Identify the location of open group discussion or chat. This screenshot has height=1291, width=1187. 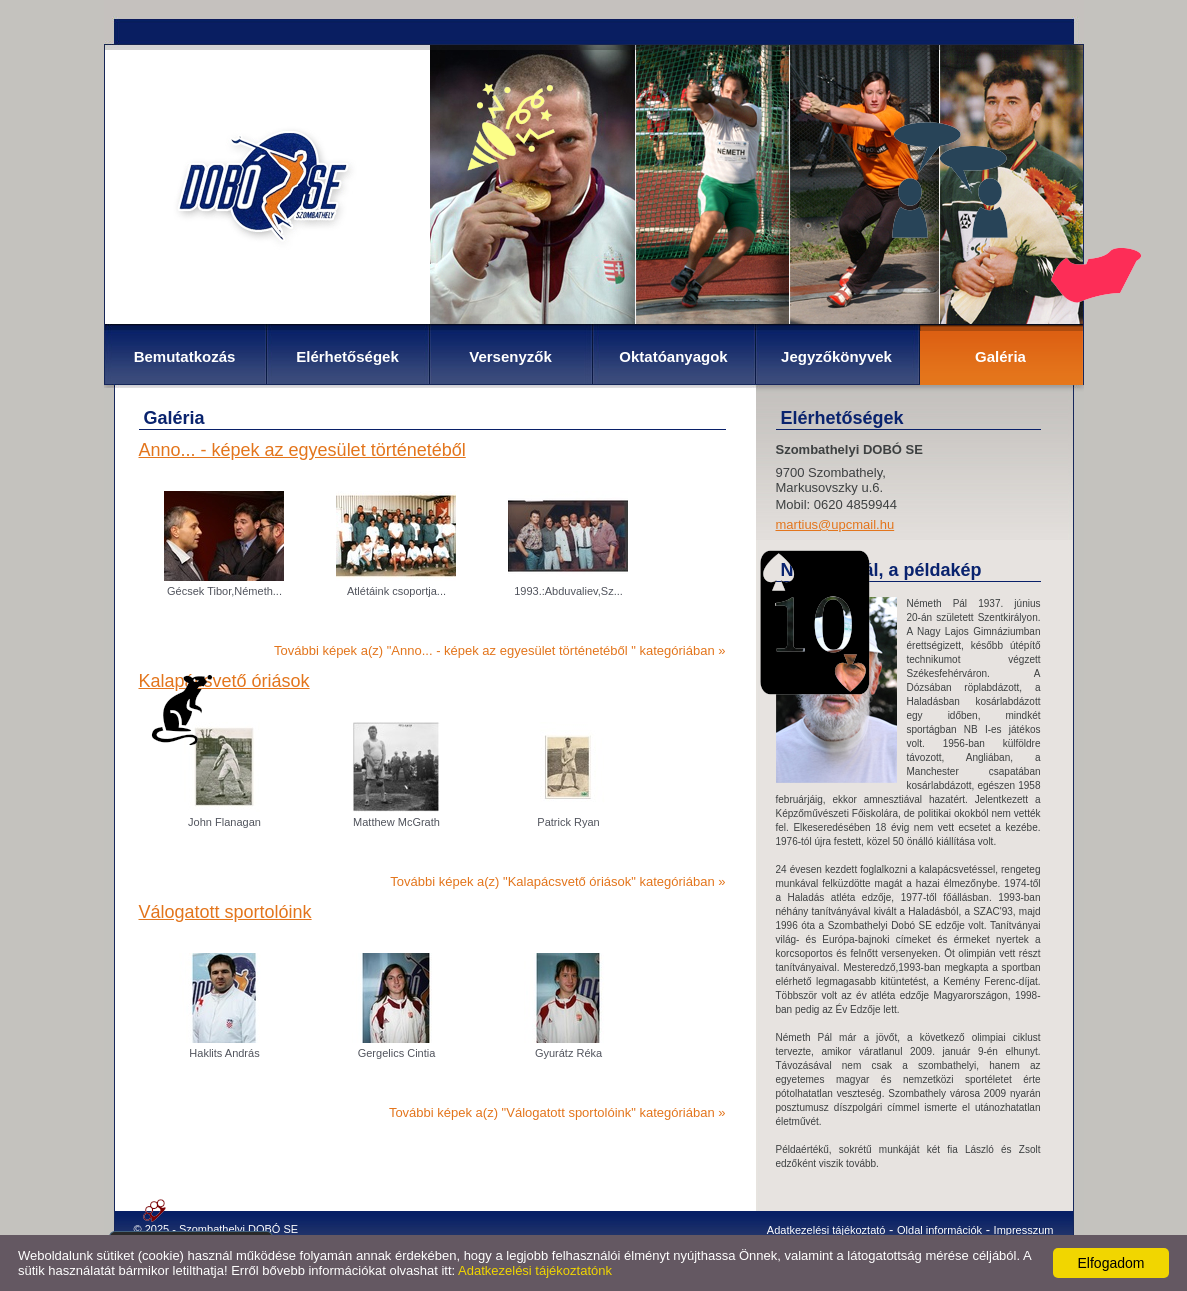
(950, 180).